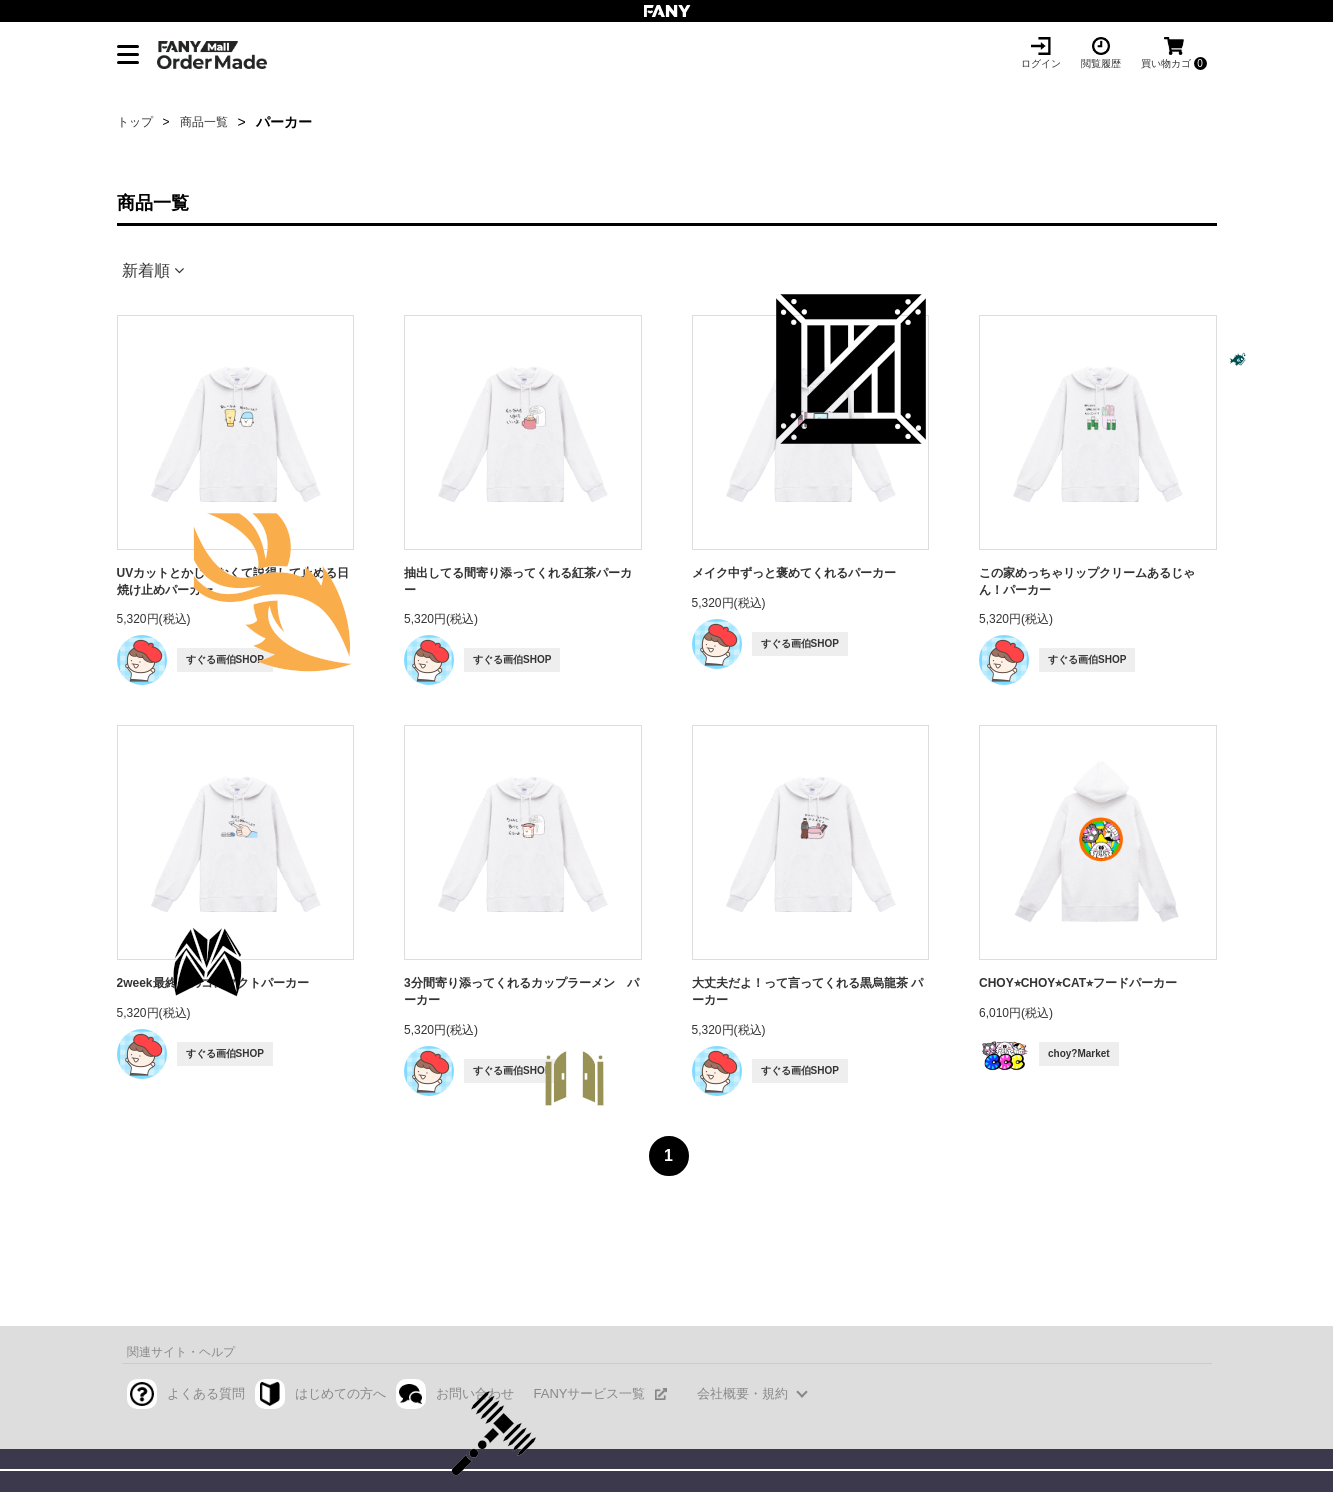  I want to click on indicates a claw attack or slash ability, so click(272, 592).